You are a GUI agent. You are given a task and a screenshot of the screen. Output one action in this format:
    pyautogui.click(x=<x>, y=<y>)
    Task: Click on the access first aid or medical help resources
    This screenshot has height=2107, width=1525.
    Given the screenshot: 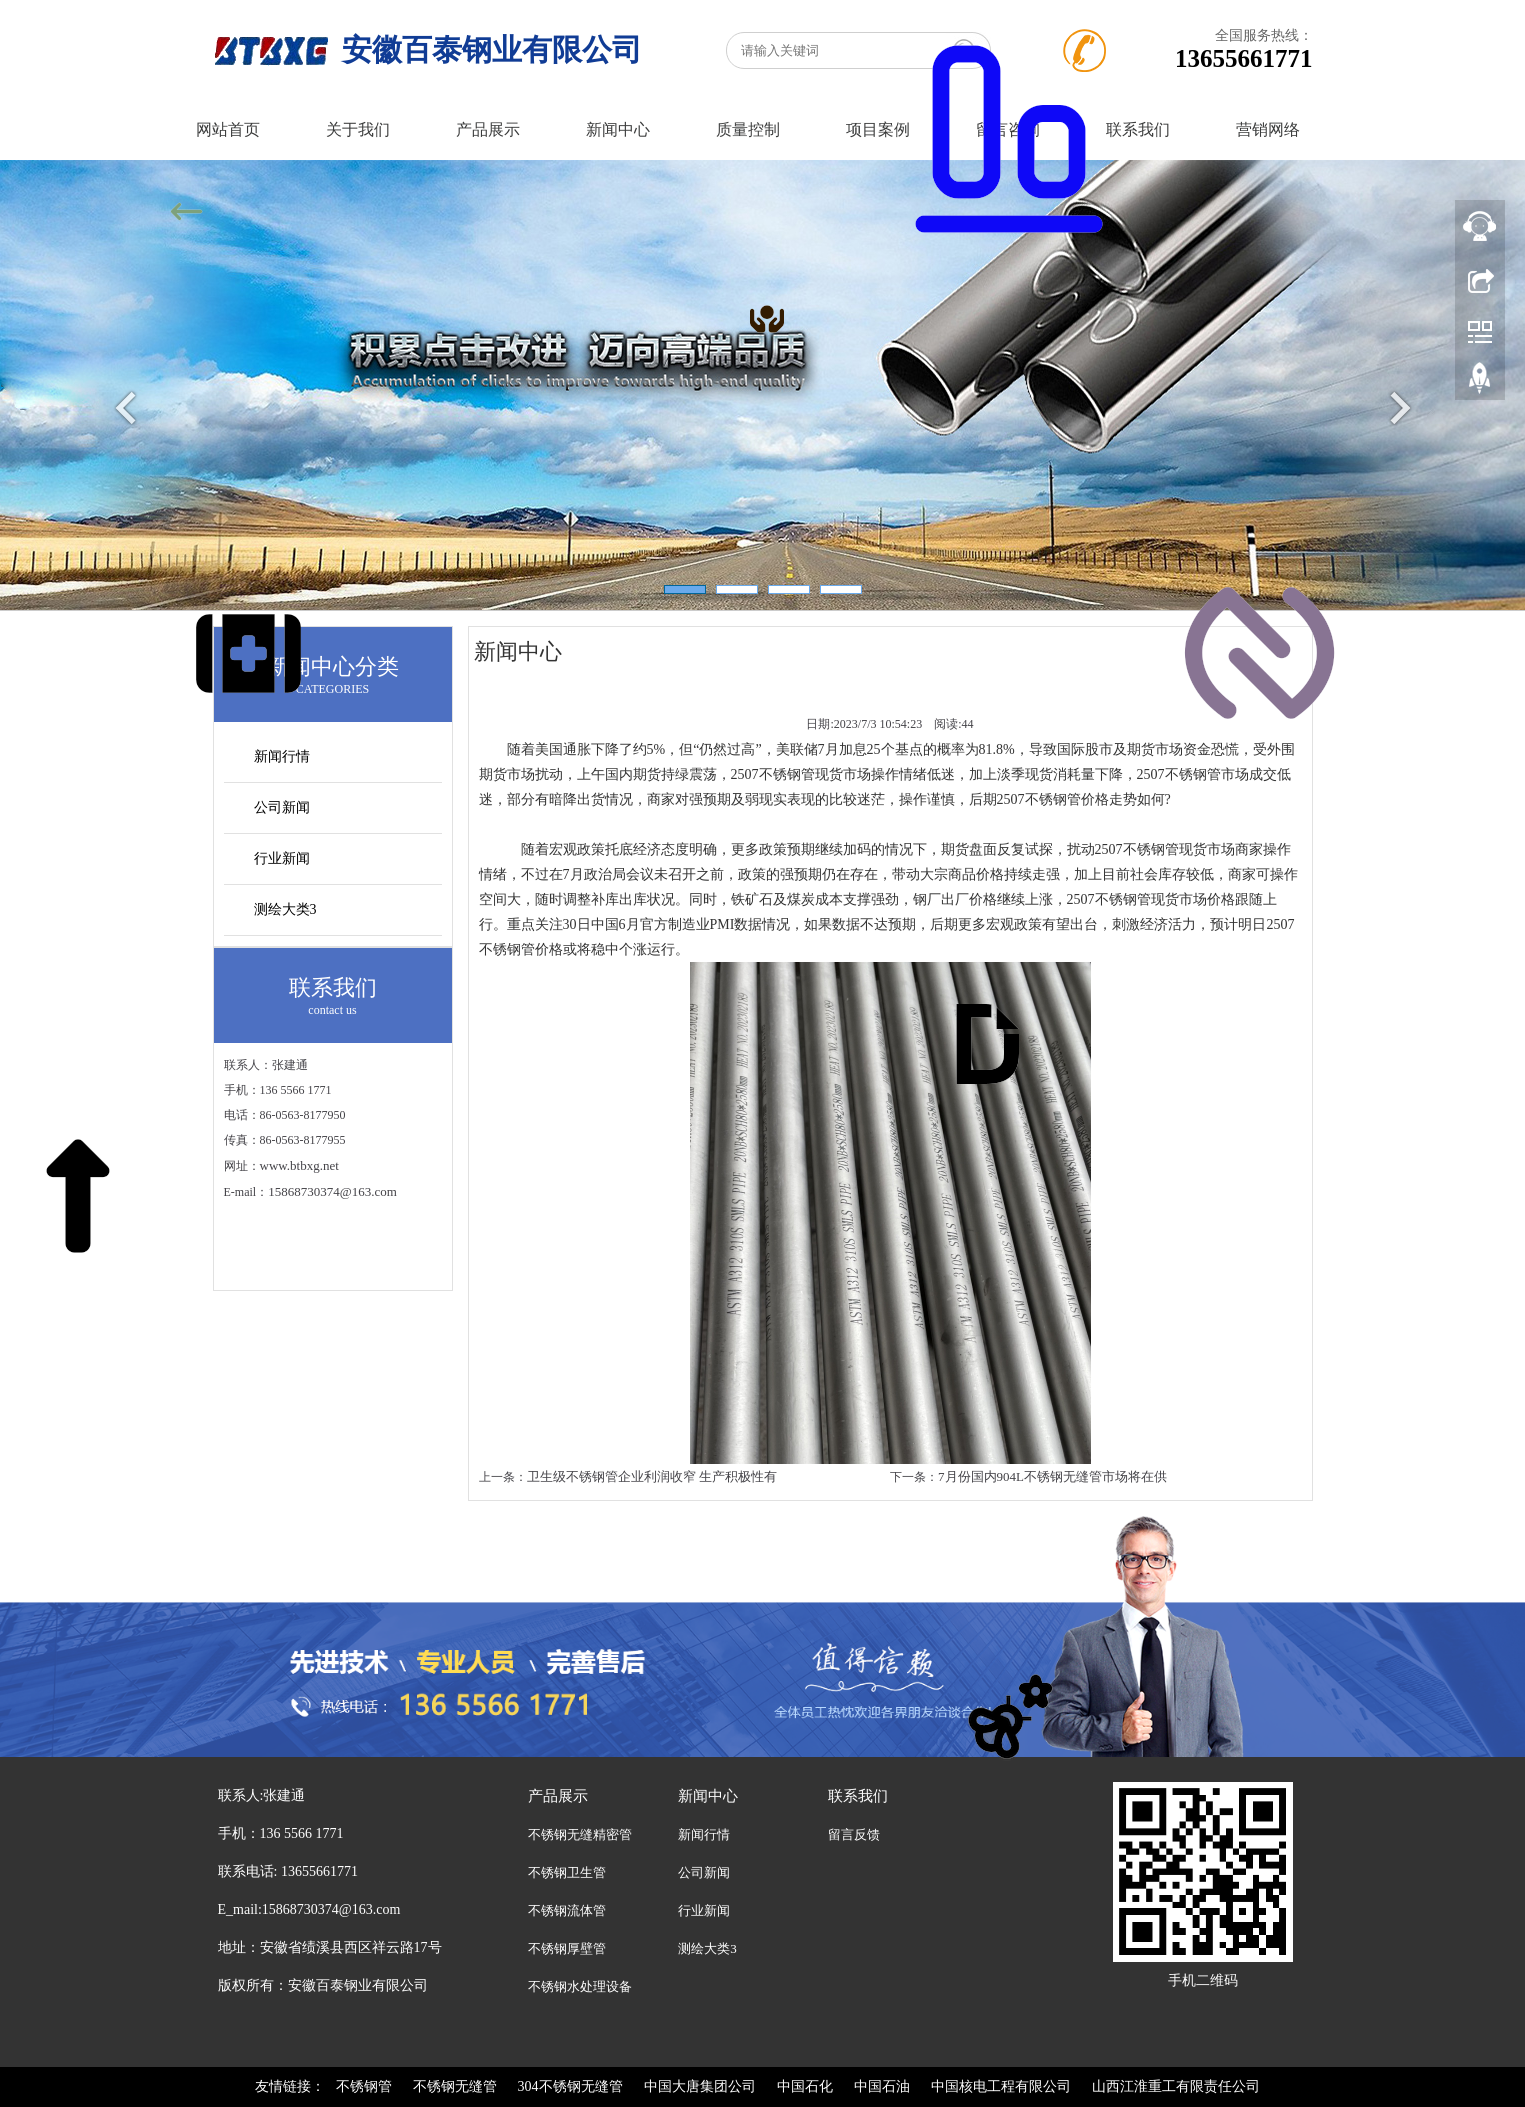 What is the action you would take?
    pyautogui.click(x=248, y=653)
    